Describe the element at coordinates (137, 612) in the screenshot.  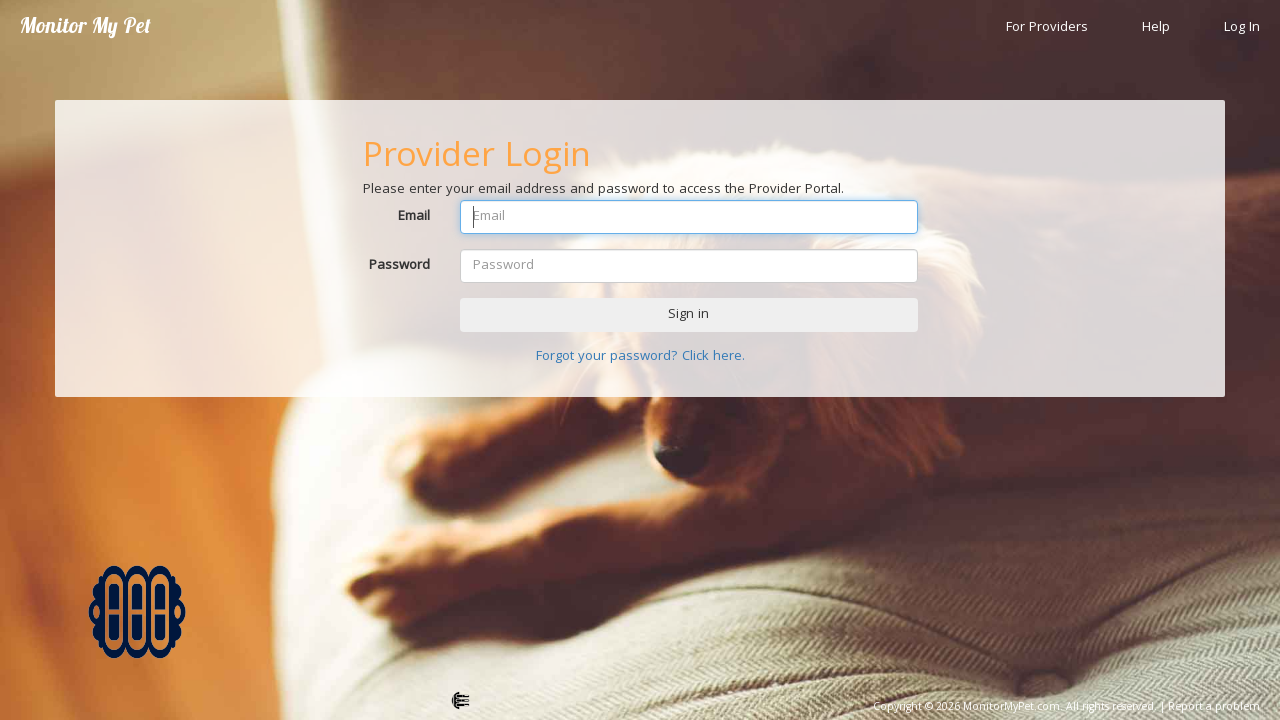
I see `brain or cognitive function indicator` at that location.